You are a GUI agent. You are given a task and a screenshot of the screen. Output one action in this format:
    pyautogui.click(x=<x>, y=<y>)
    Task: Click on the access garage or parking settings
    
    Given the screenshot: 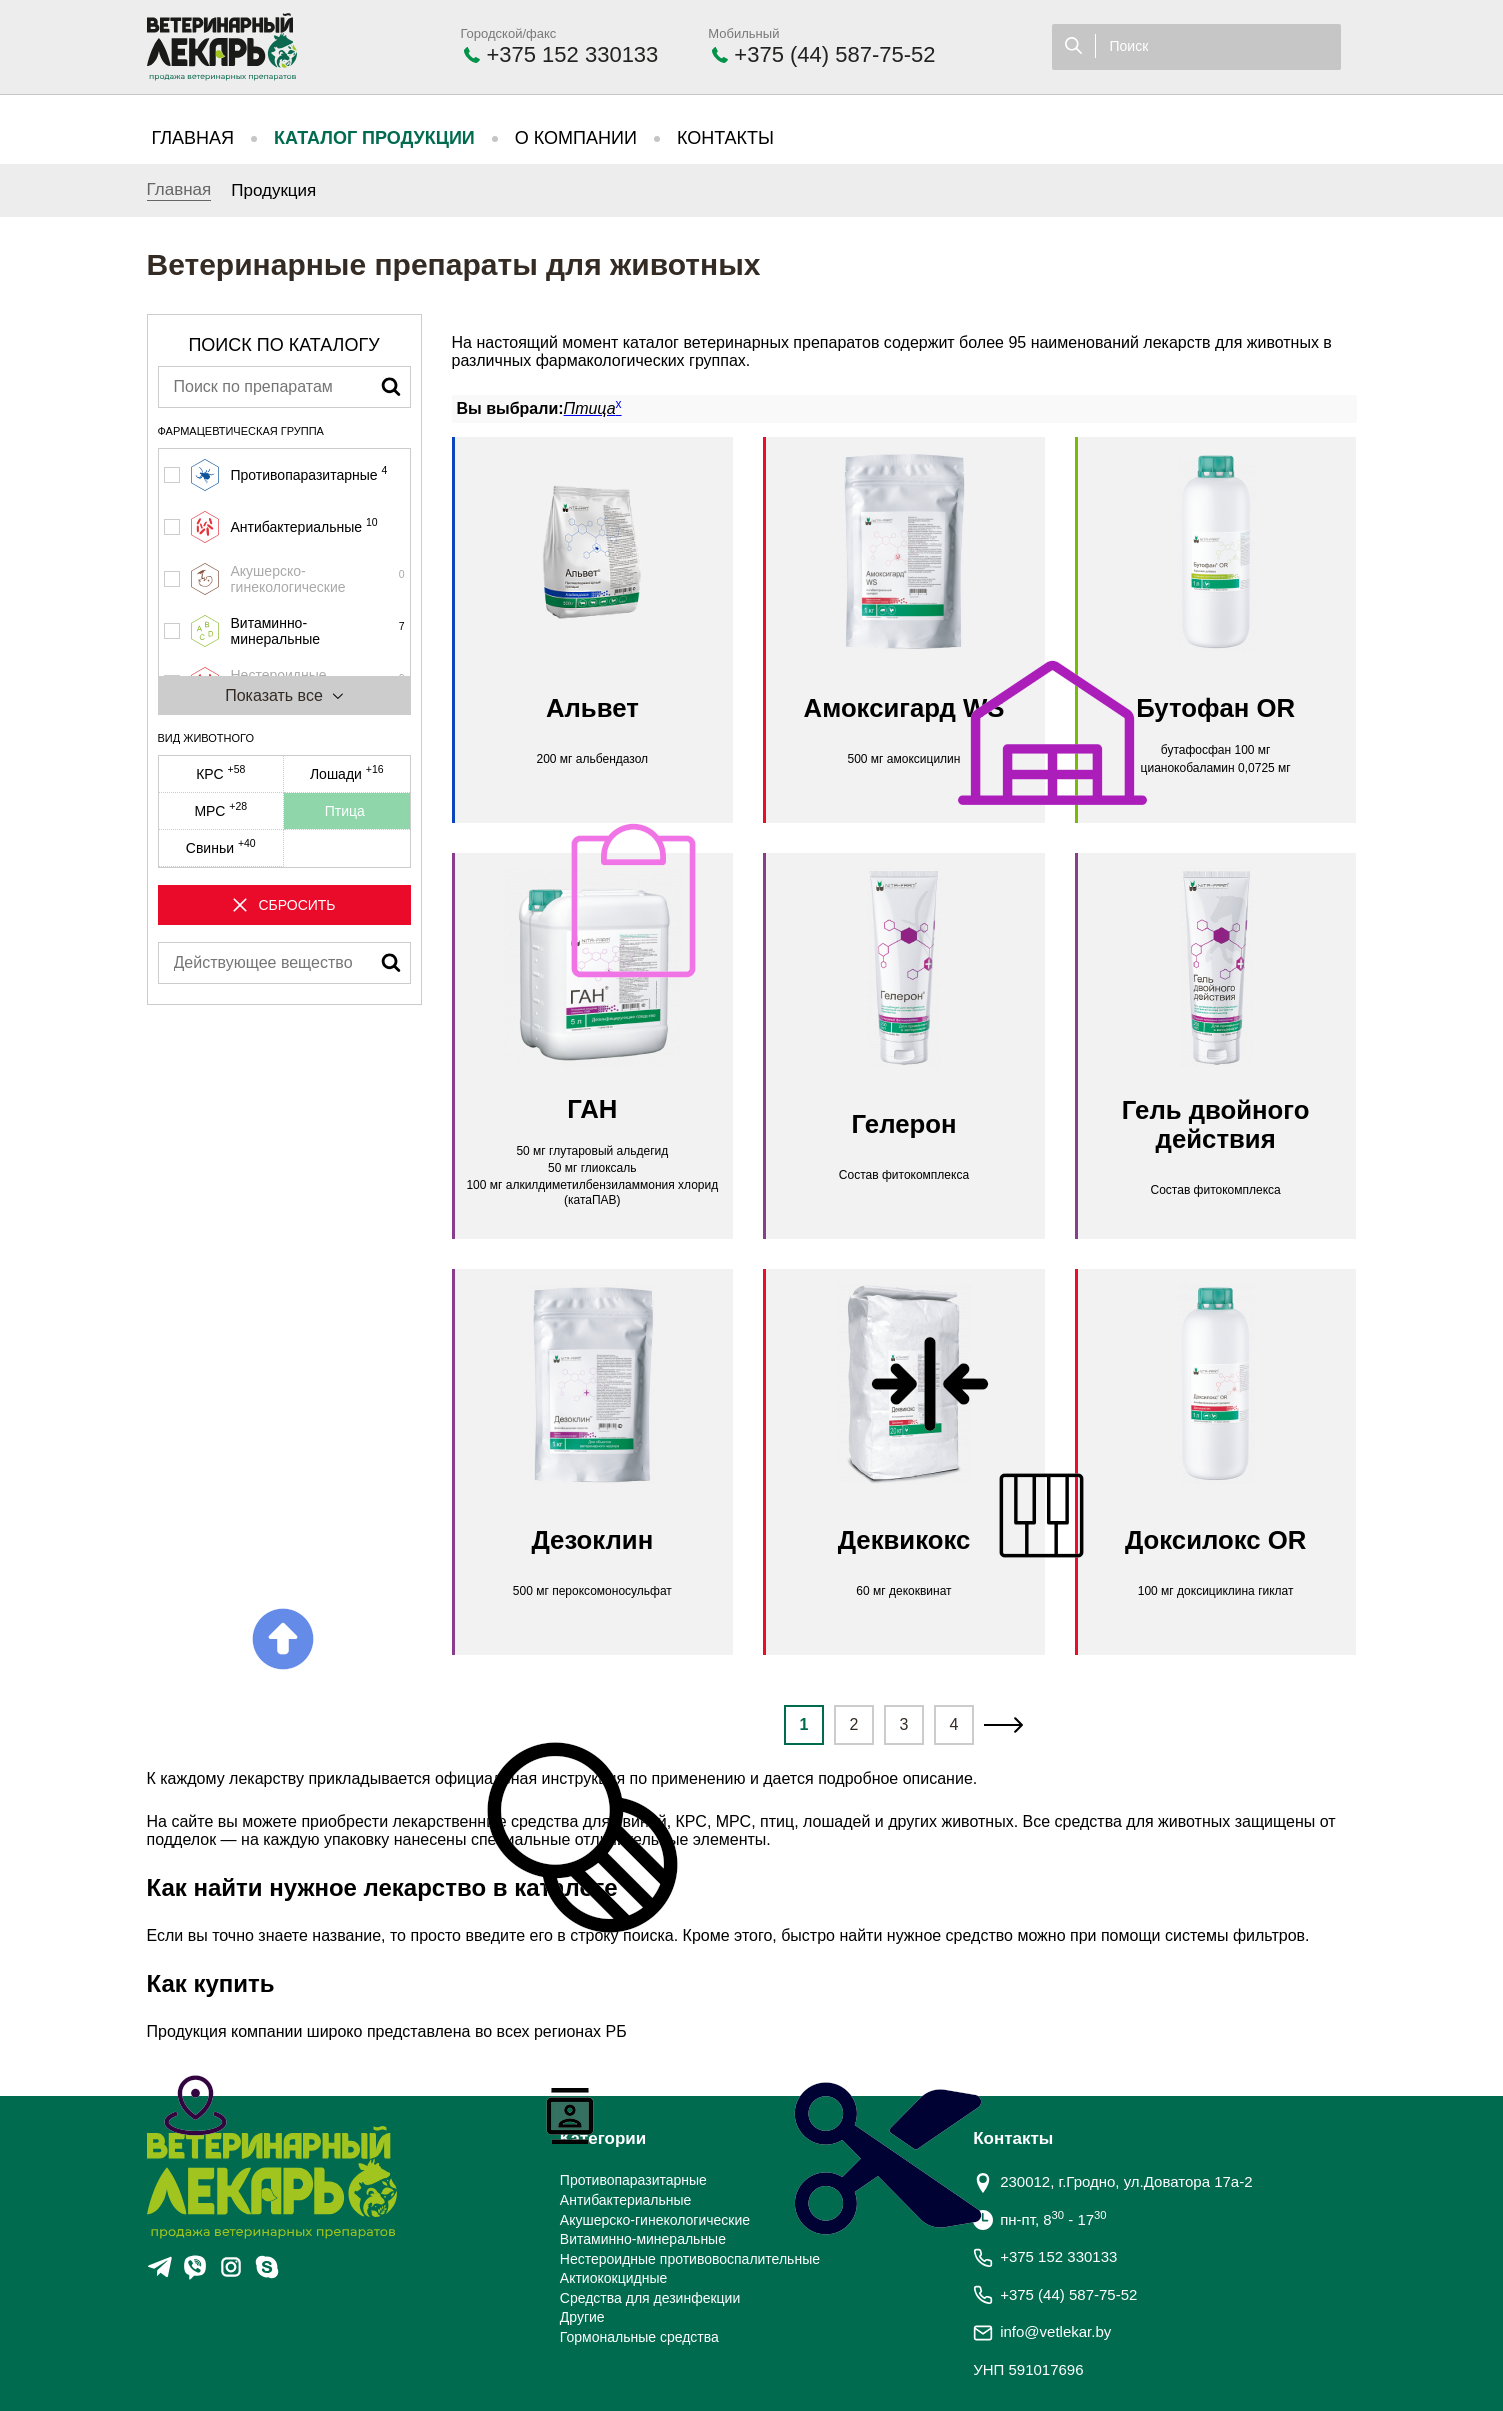 What is the action you would take?
    pyautogui.click(x=1052, y=742)
    